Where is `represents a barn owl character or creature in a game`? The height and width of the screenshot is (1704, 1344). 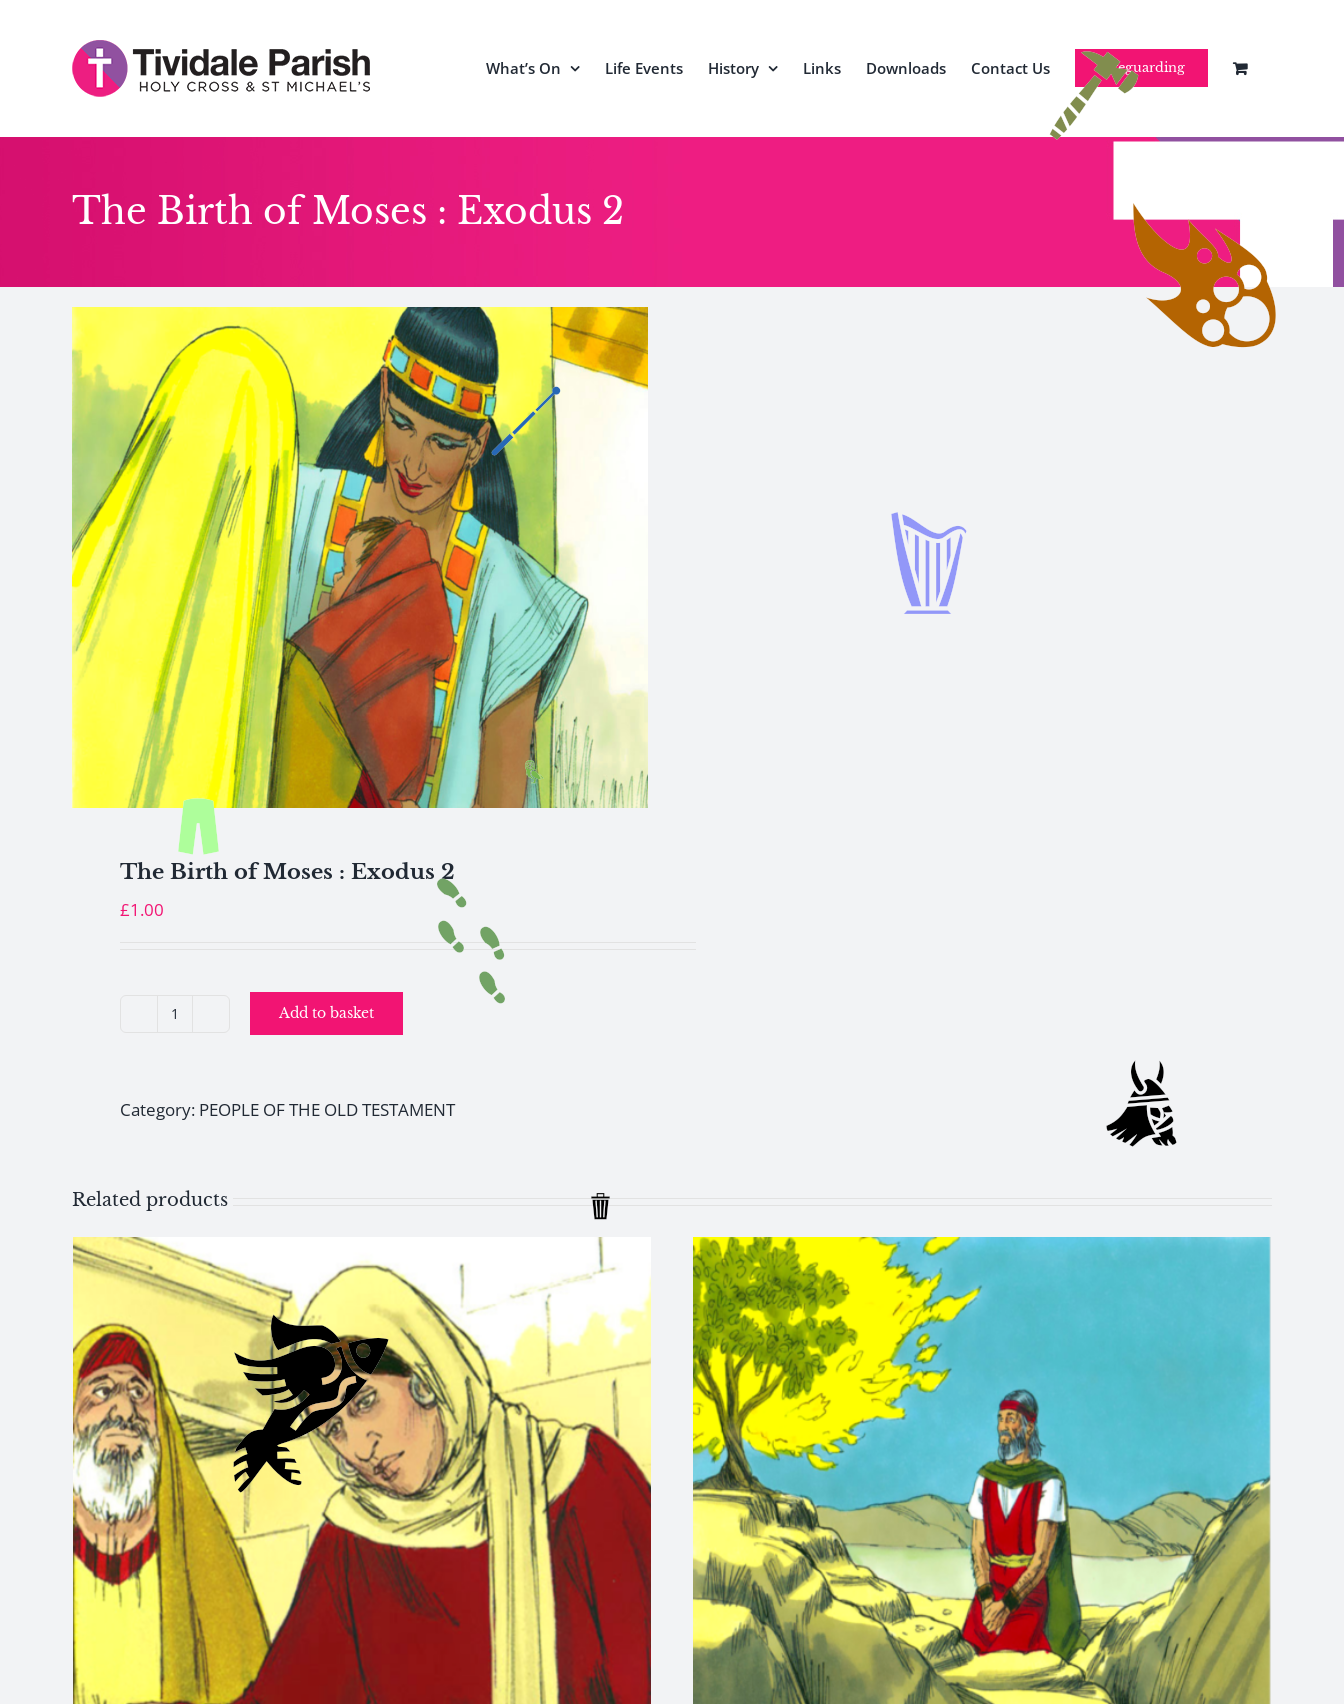
represents a barn owl character or creature in a game is located at coordinates (534, 771).